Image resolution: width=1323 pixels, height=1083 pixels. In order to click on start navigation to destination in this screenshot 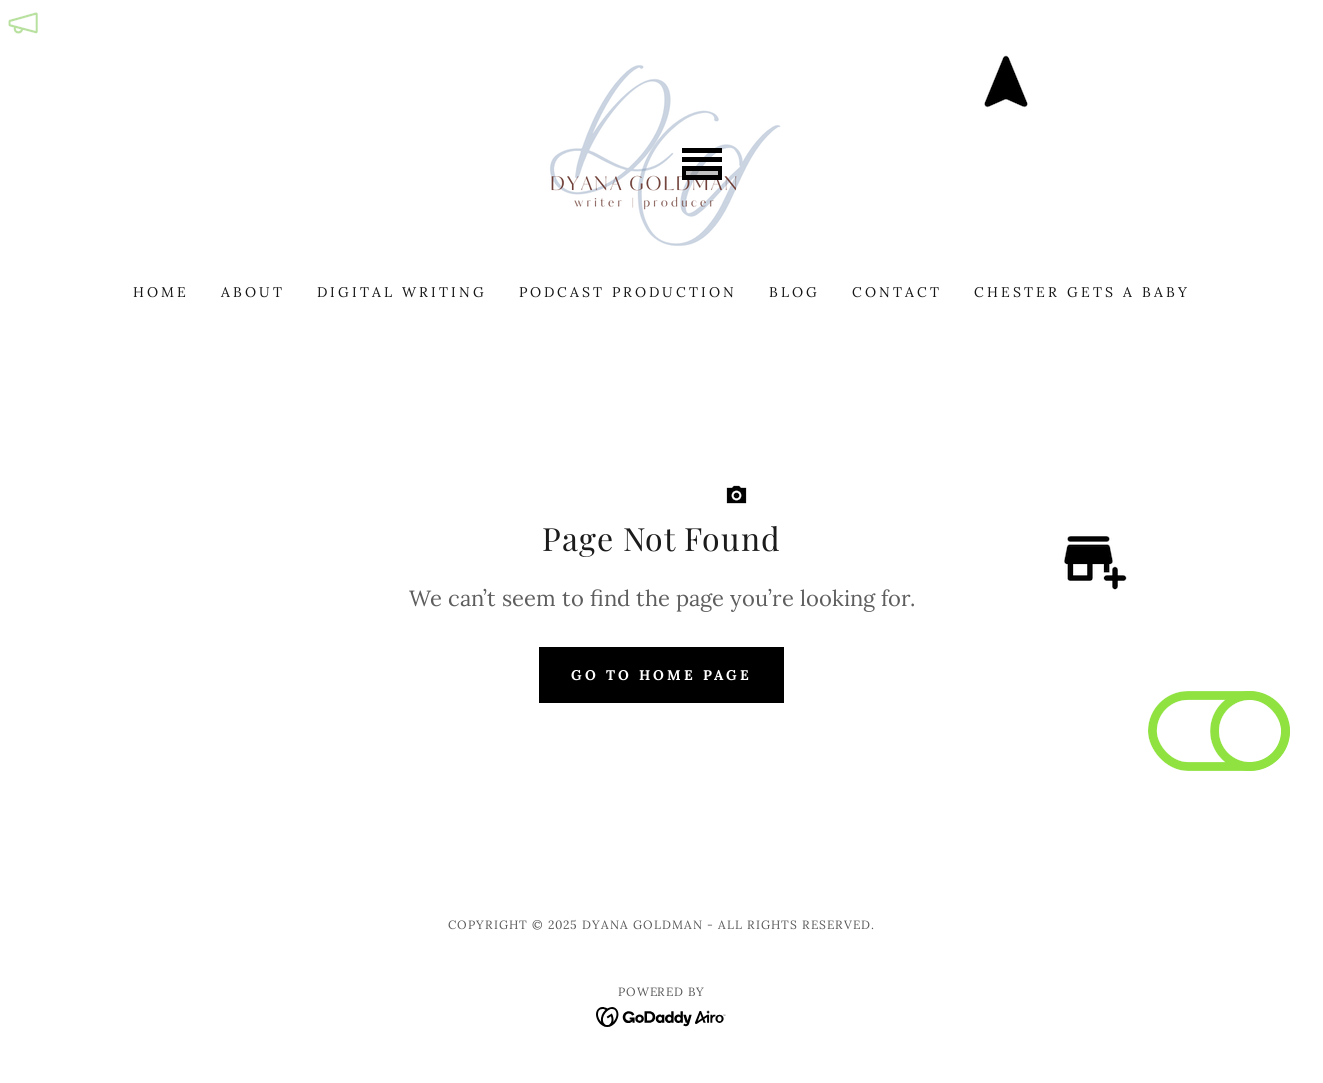, I will do `click(1006, 81)`.